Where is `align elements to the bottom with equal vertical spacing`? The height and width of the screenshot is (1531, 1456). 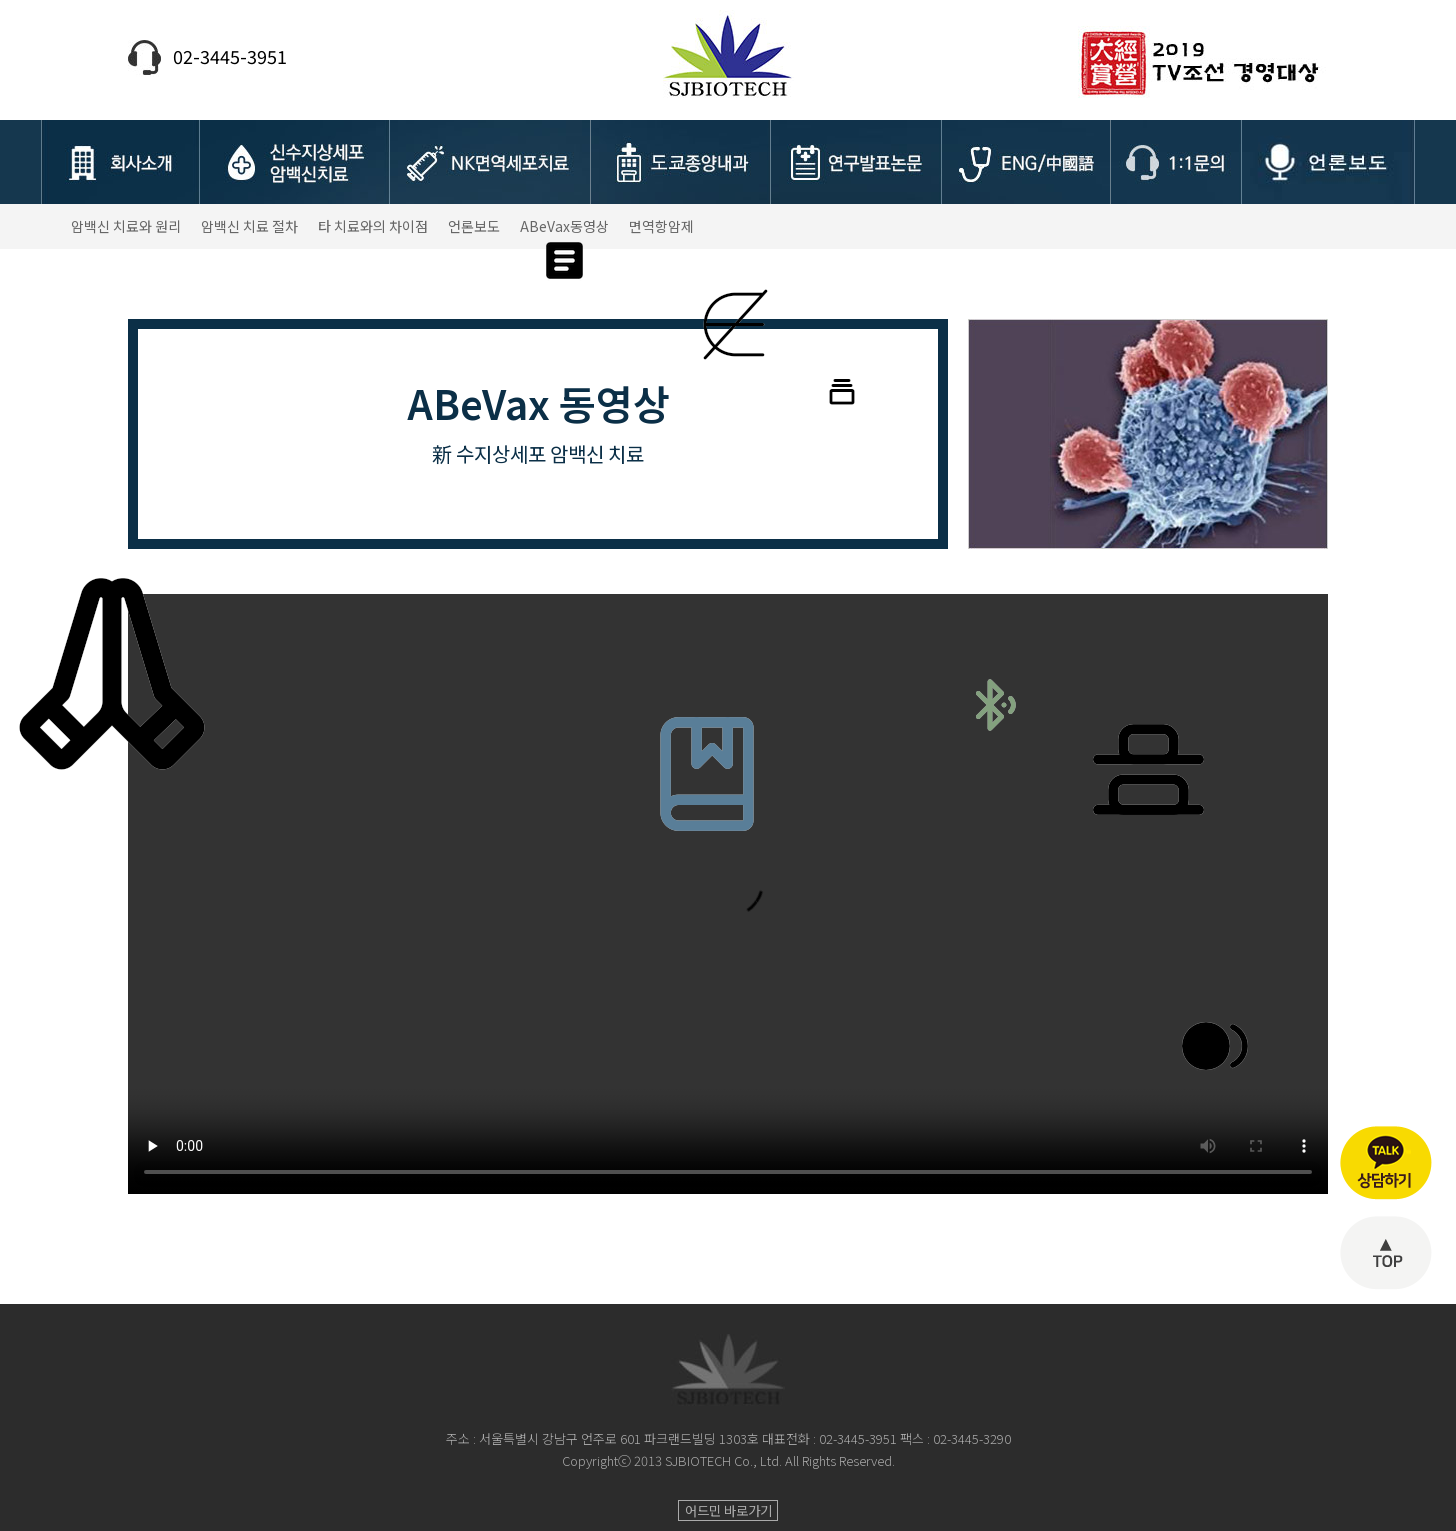 align elements to the bottom with equal vertical spacing is located at coordinates (1148, 769).